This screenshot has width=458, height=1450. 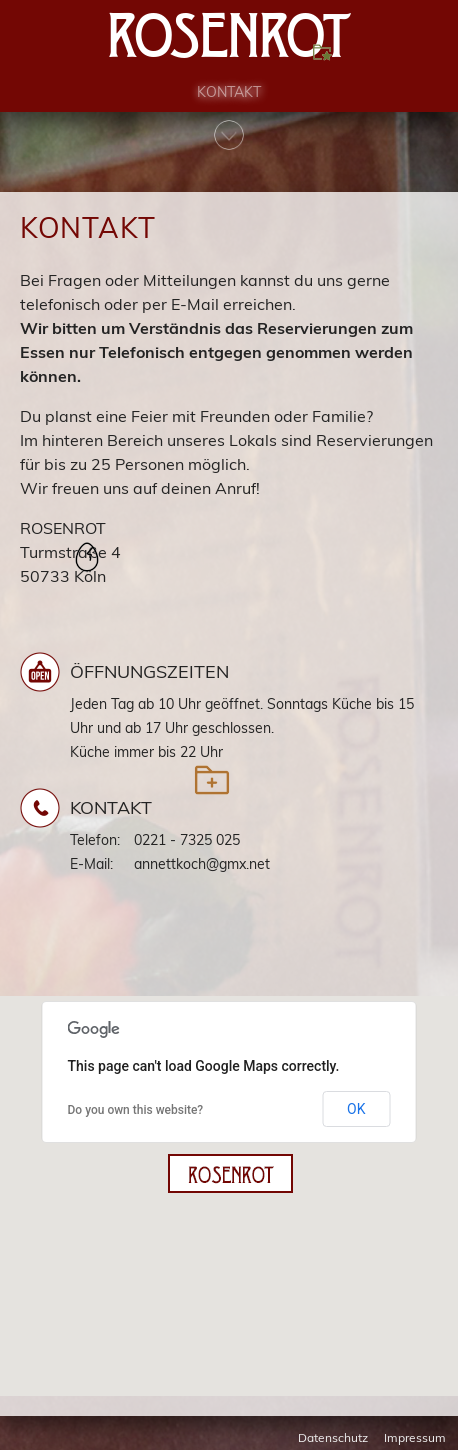 What do you see at coordinates (87, 557) in the screenshot?
I see `indicates a cracked or broken item` at bounding box center [87, 557].